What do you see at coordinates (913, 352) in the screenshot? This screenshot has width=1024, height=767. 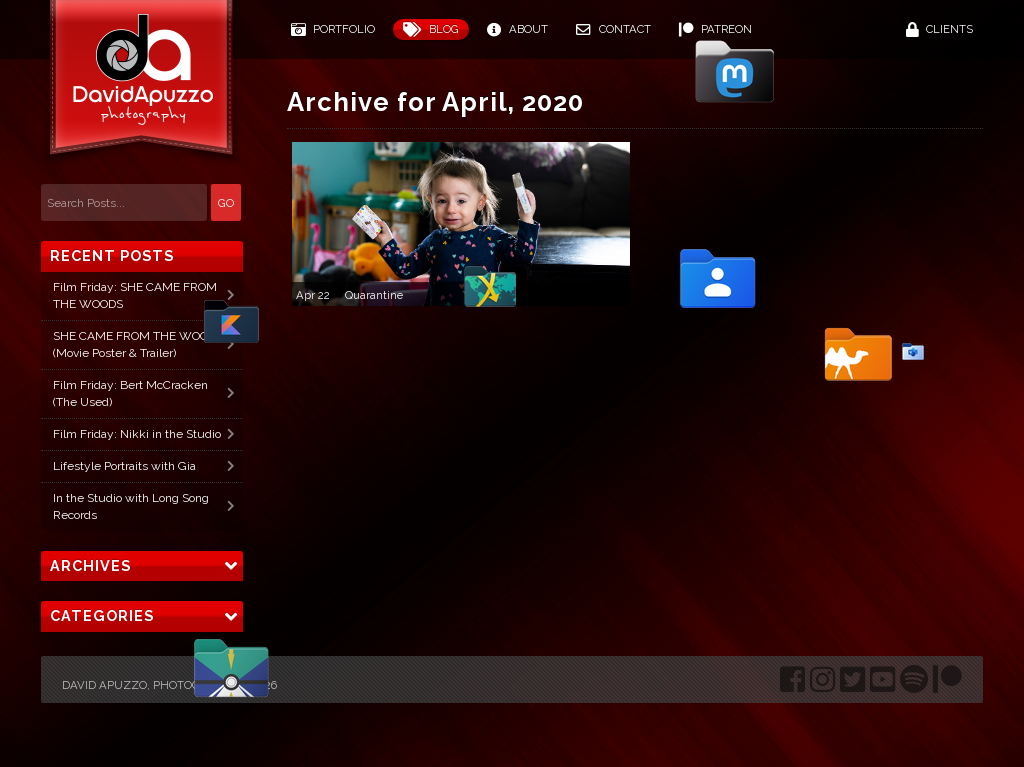 I see `open folder containing microsoft visio files` at bounding box center [913, 352].